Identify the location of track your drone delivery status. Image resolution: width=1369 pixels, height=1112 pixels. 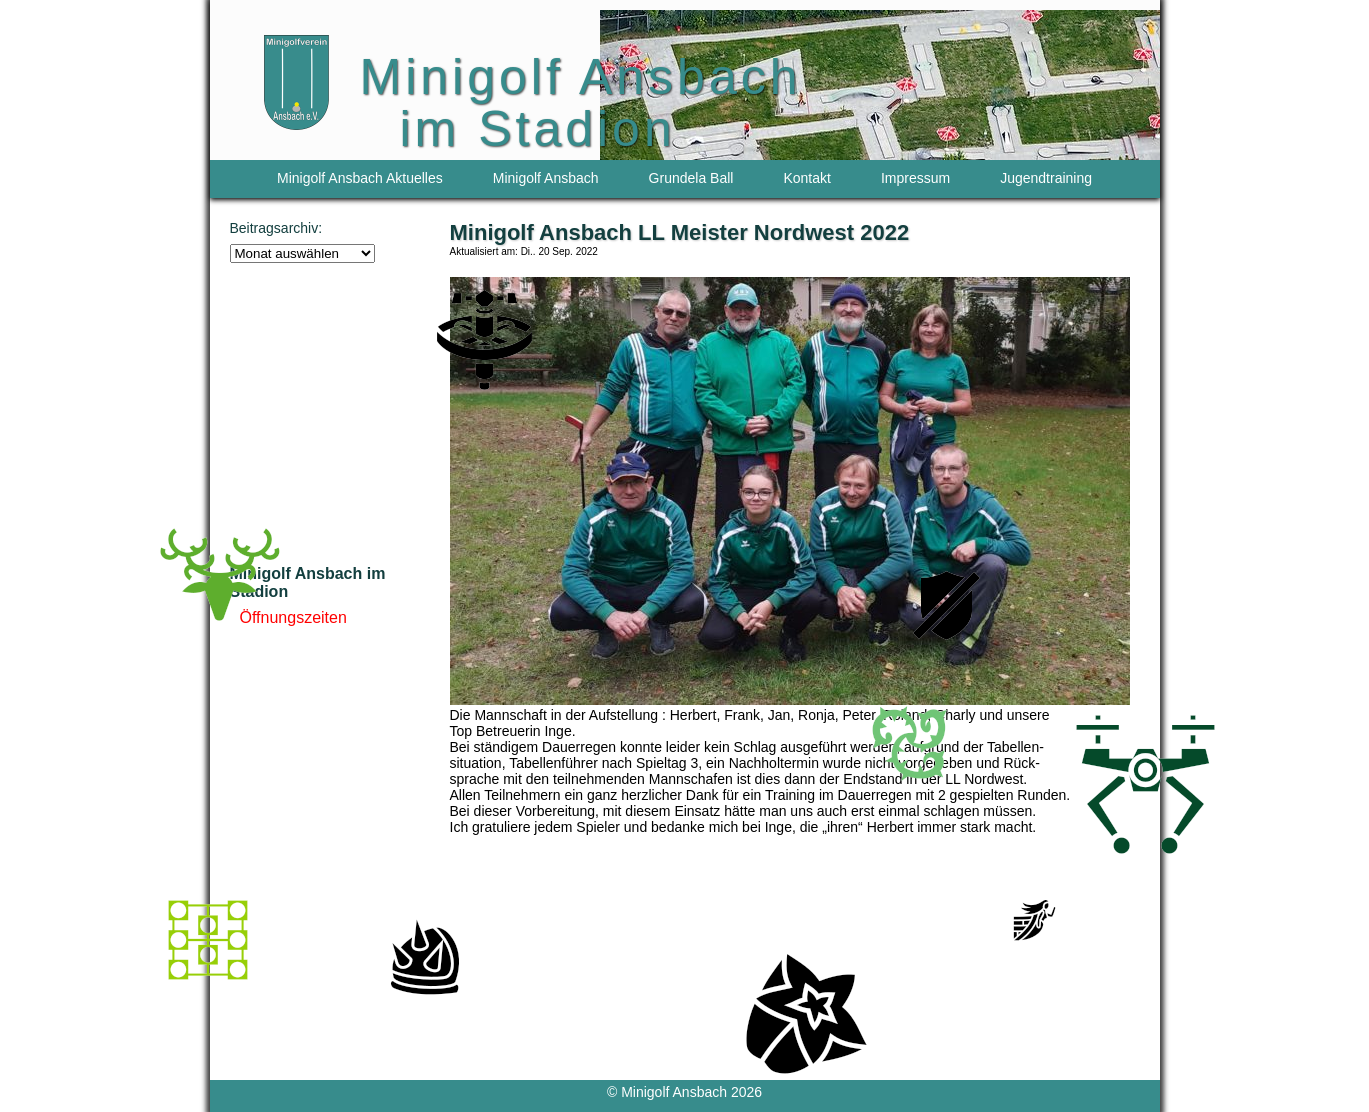
(1145, 784).